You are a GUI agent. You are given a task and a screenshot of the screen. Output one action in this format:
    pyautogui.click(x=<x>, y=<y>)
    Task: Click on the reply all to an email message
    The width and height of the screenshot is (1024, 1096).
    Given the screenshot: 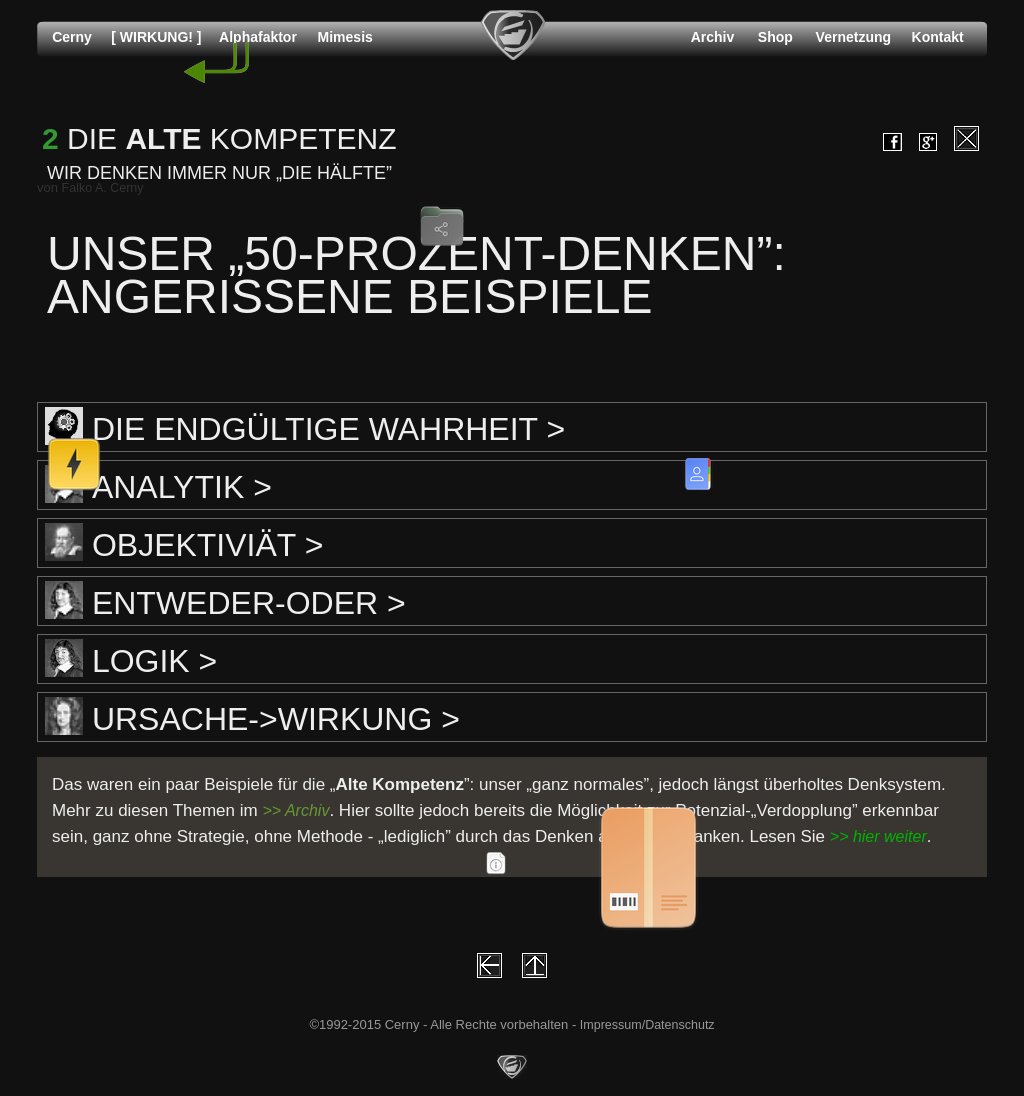 What is the action you would take?
    pyautogui.click(x=215, y=62)
    